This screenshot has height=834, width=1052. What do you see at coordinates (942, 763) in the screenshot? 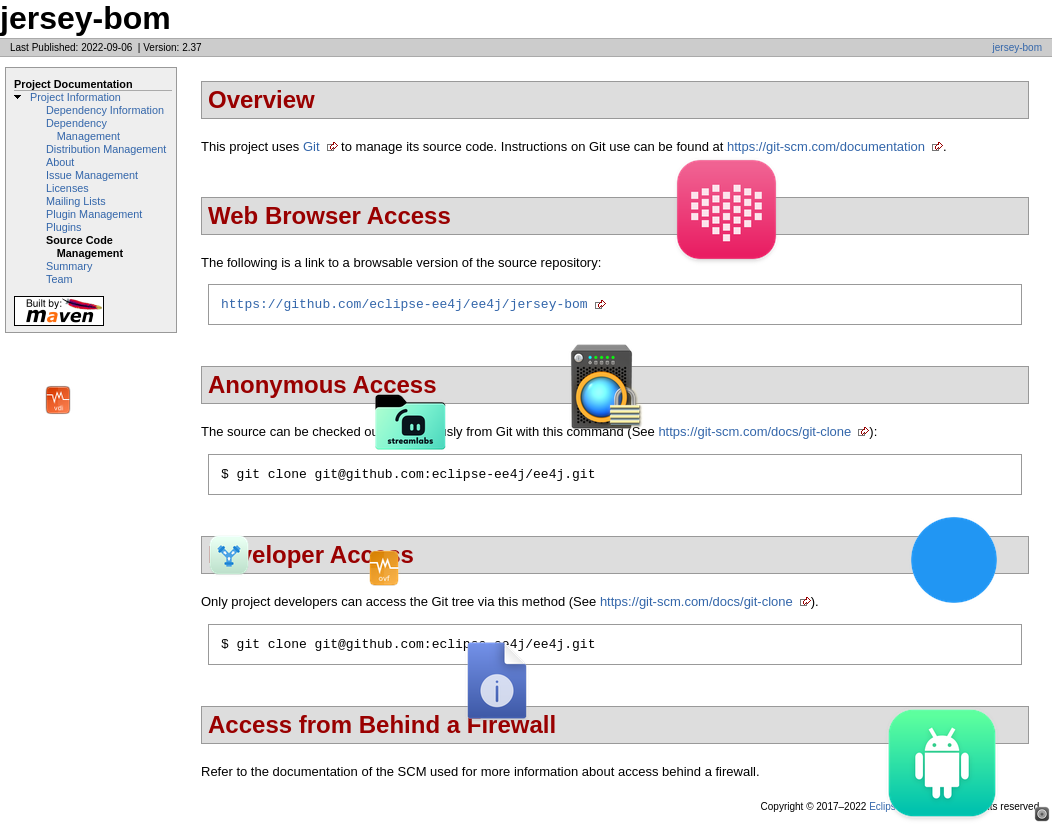
I see `launch anbox android emulator` at bounding box center [942, 763].